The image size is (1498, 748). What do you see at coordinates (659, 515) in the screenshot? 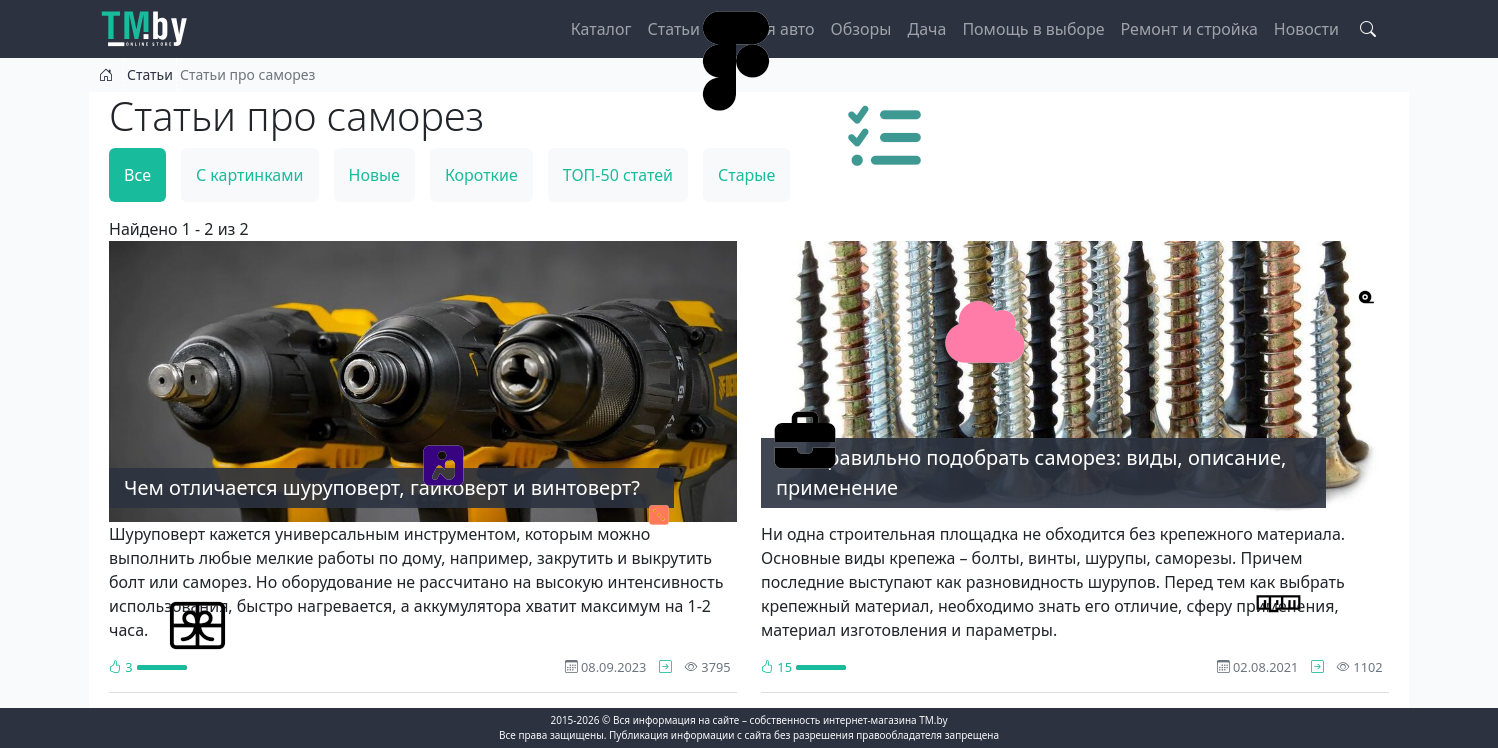
I see `randomize or shuffle content` at bounding box center [659, 515].